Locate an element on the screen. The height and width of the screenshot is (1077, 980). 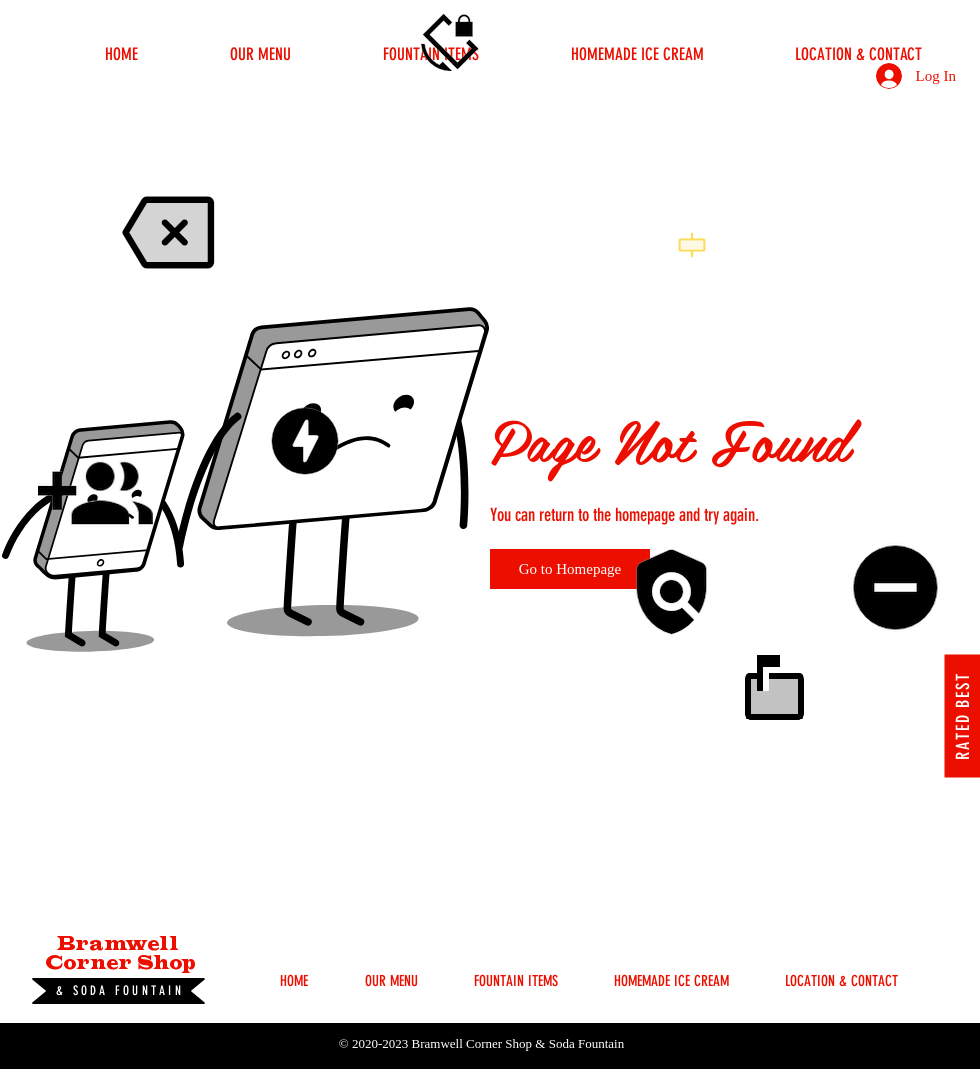
indicates offline or cached content available is located at coordinates (305, 441).